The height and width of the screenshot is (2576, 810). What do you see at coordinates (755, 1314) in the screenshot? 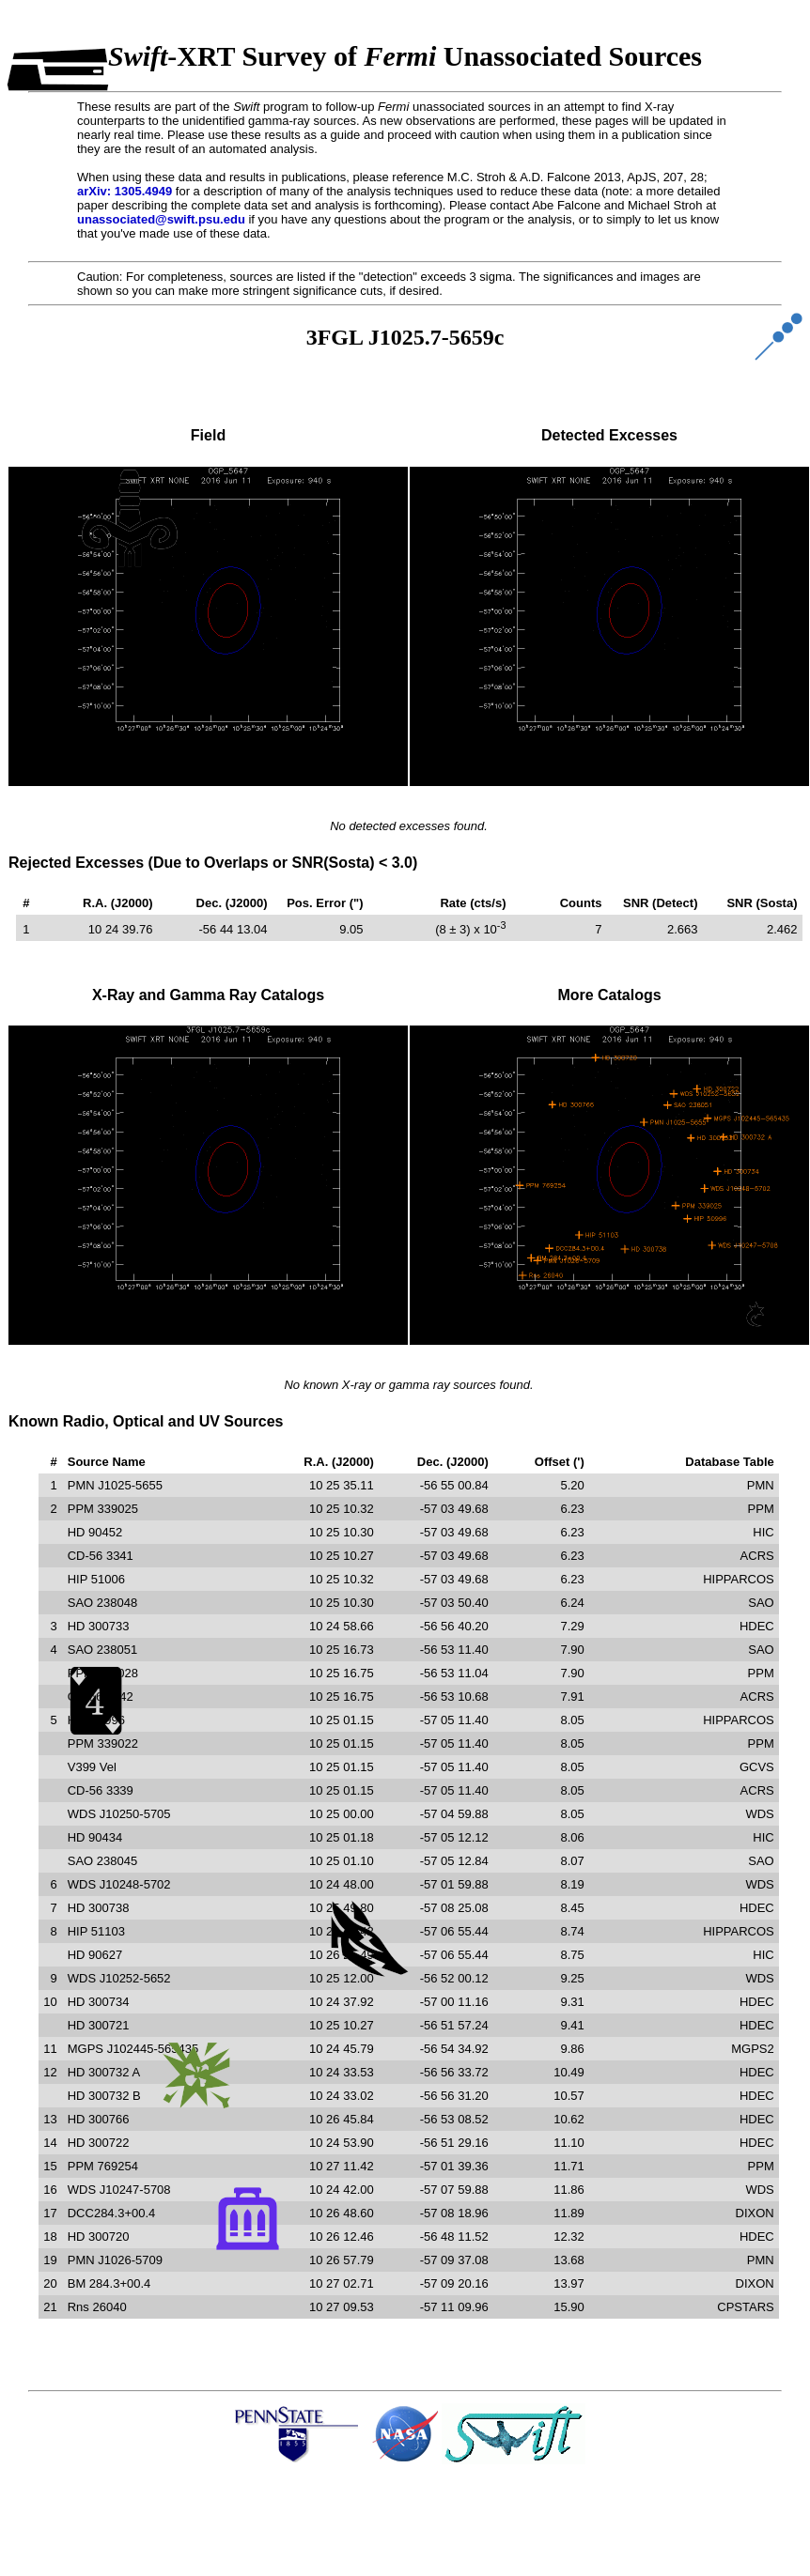
I see `perform a riposte or counter-attack move` at bounding box center [755, 1314].